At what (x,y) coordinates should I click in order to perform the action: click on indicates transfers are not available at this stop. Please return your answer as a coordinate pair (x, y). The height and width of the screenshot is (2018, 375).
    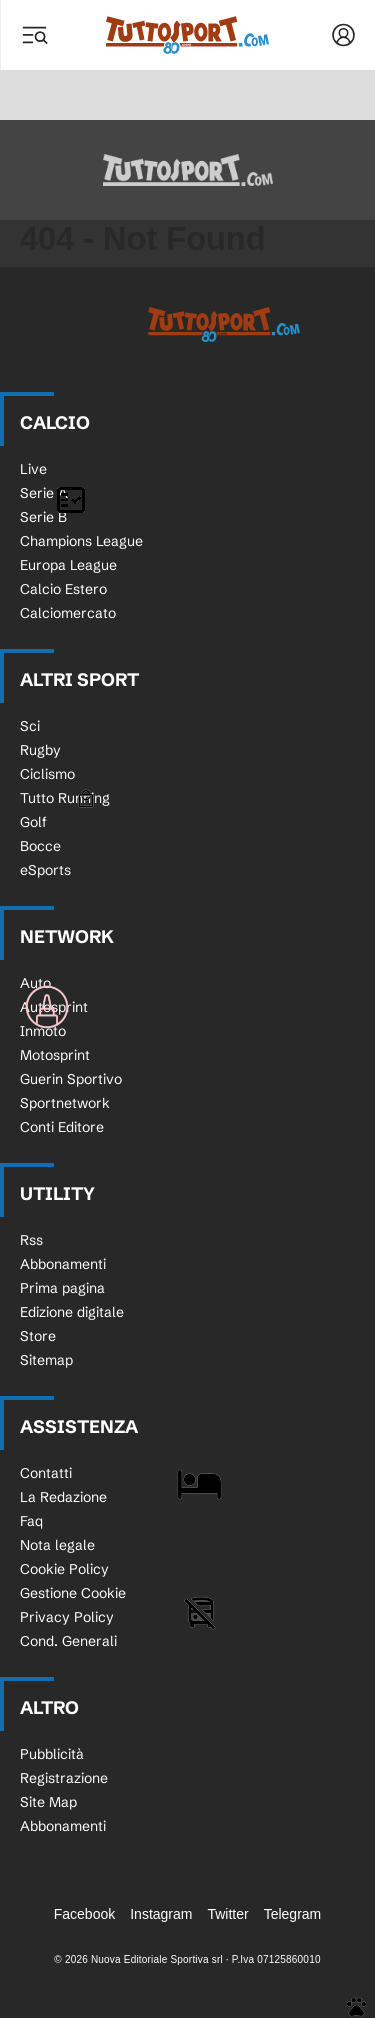
    Looking at the image, I should click on (201, 1613).